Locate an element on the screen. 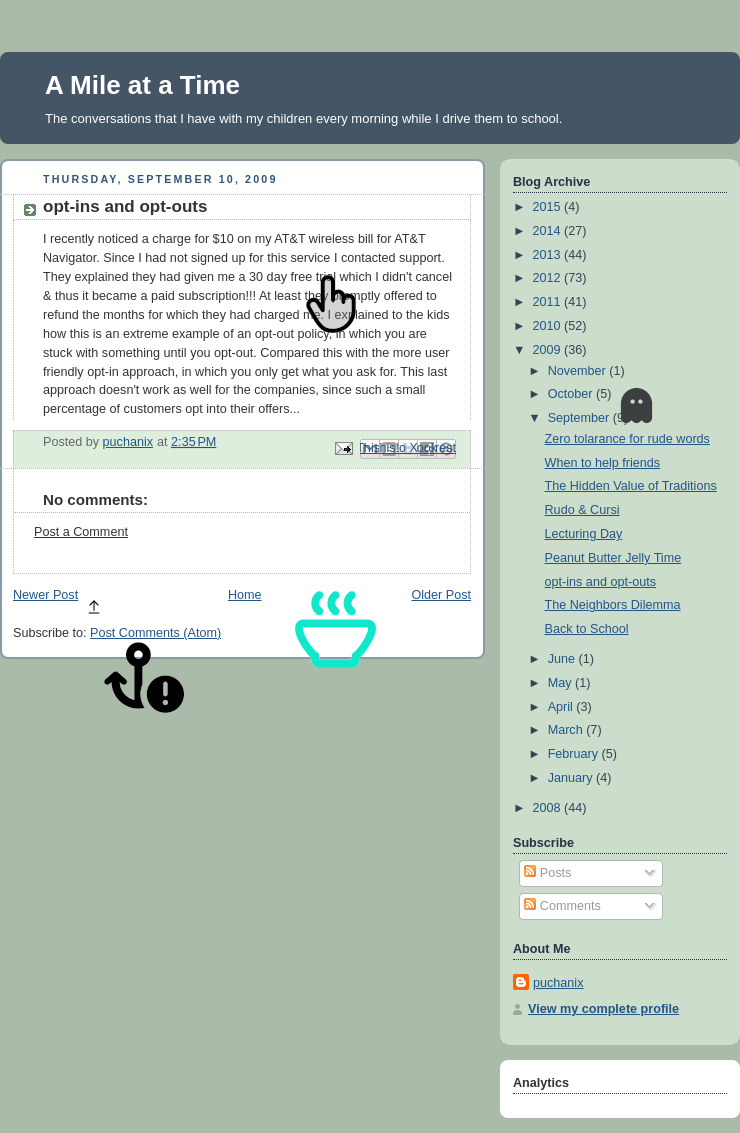  indicates ghost mode or invisible status is located at coordinates (636, 405).